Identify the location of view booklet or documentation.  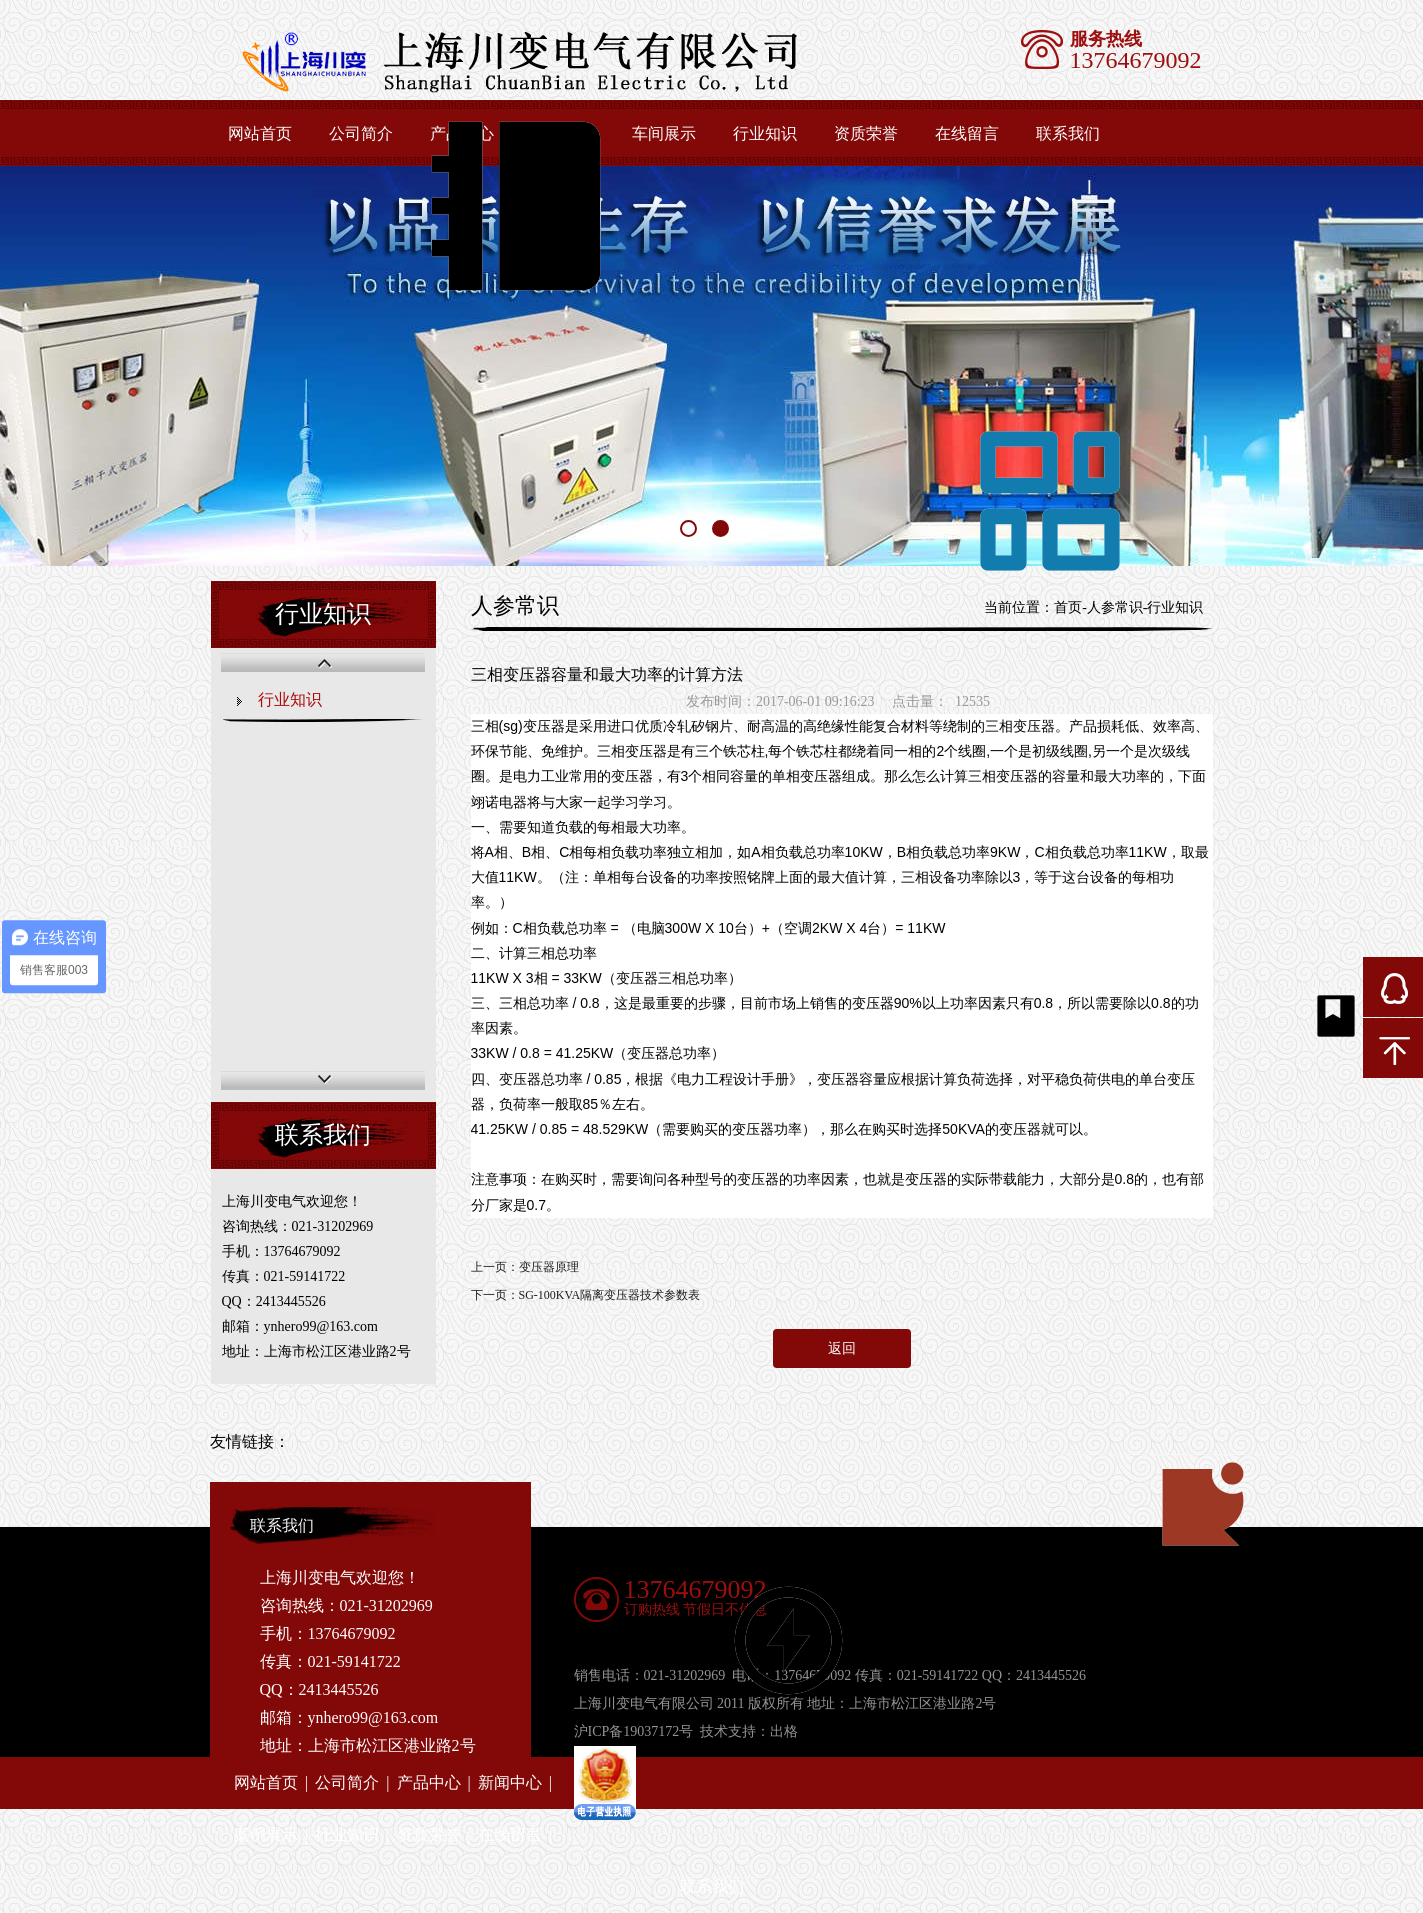
(516, 206).